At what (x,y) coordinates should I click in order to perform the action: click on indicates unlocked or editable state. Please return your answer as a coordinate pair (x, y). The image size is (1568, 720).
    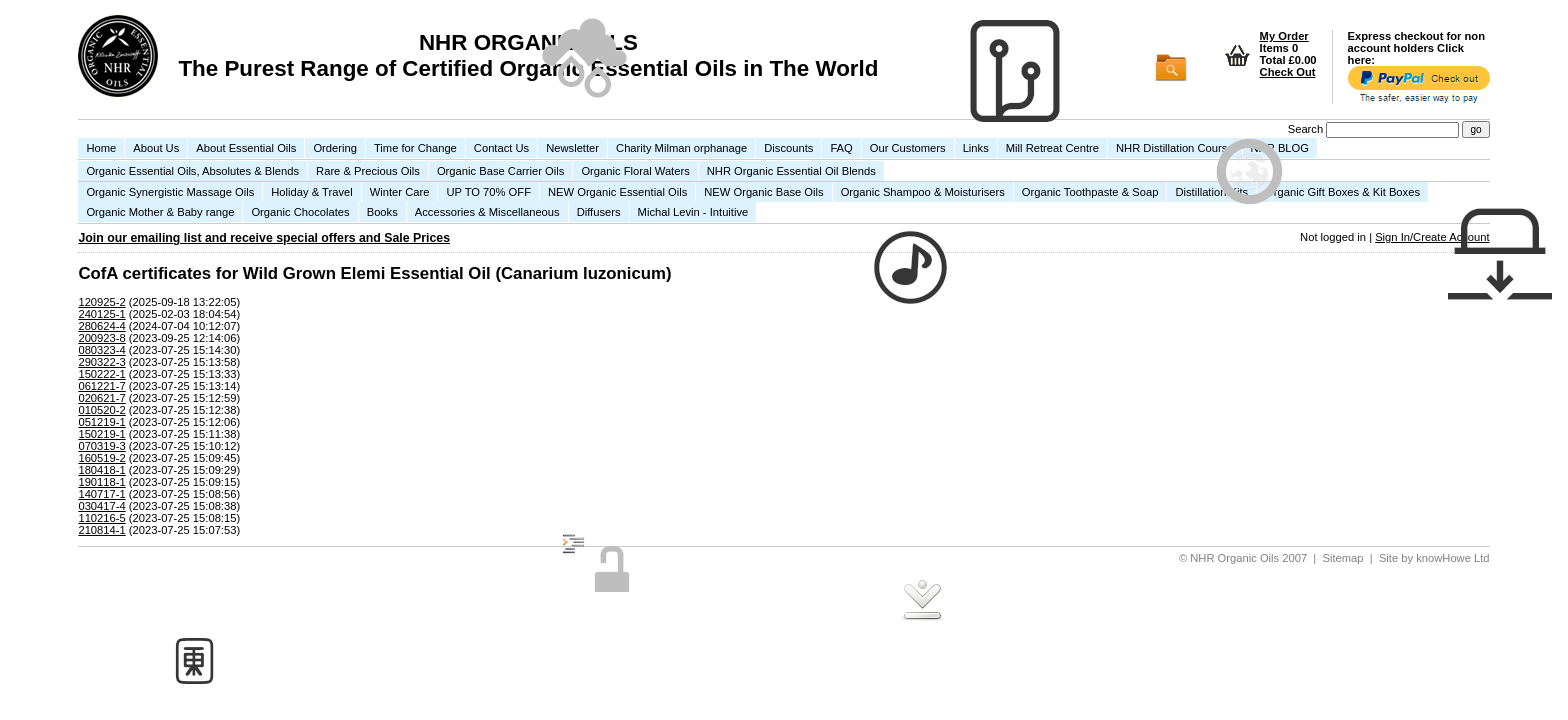
    Looking at the image, I should click on (612, 569).